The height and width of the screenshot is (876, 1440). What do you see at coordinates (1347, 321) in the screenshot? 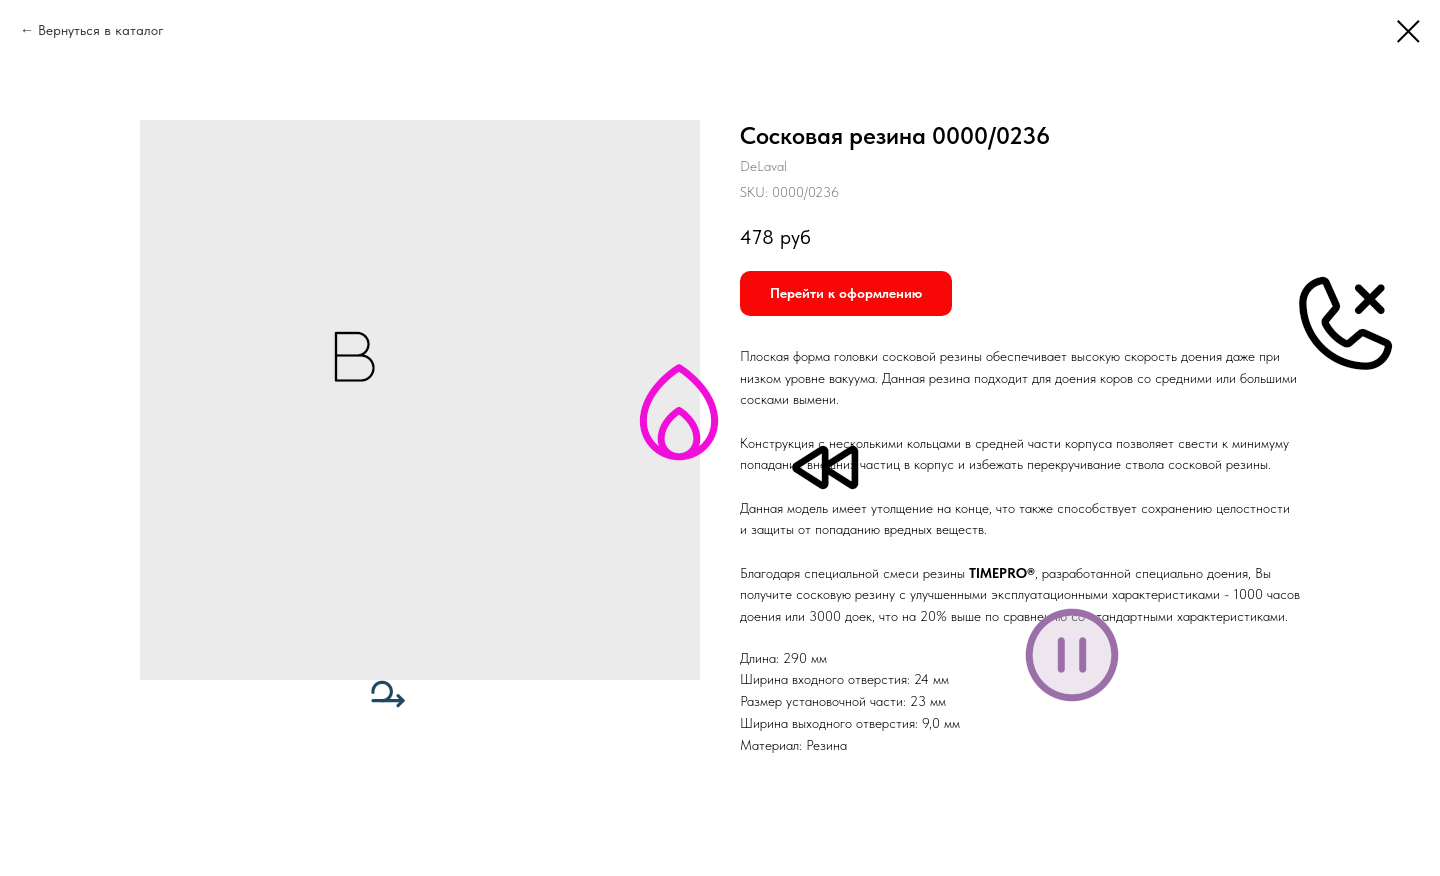
I see `end or decline a phone call` at bounding box center [1347, 321].